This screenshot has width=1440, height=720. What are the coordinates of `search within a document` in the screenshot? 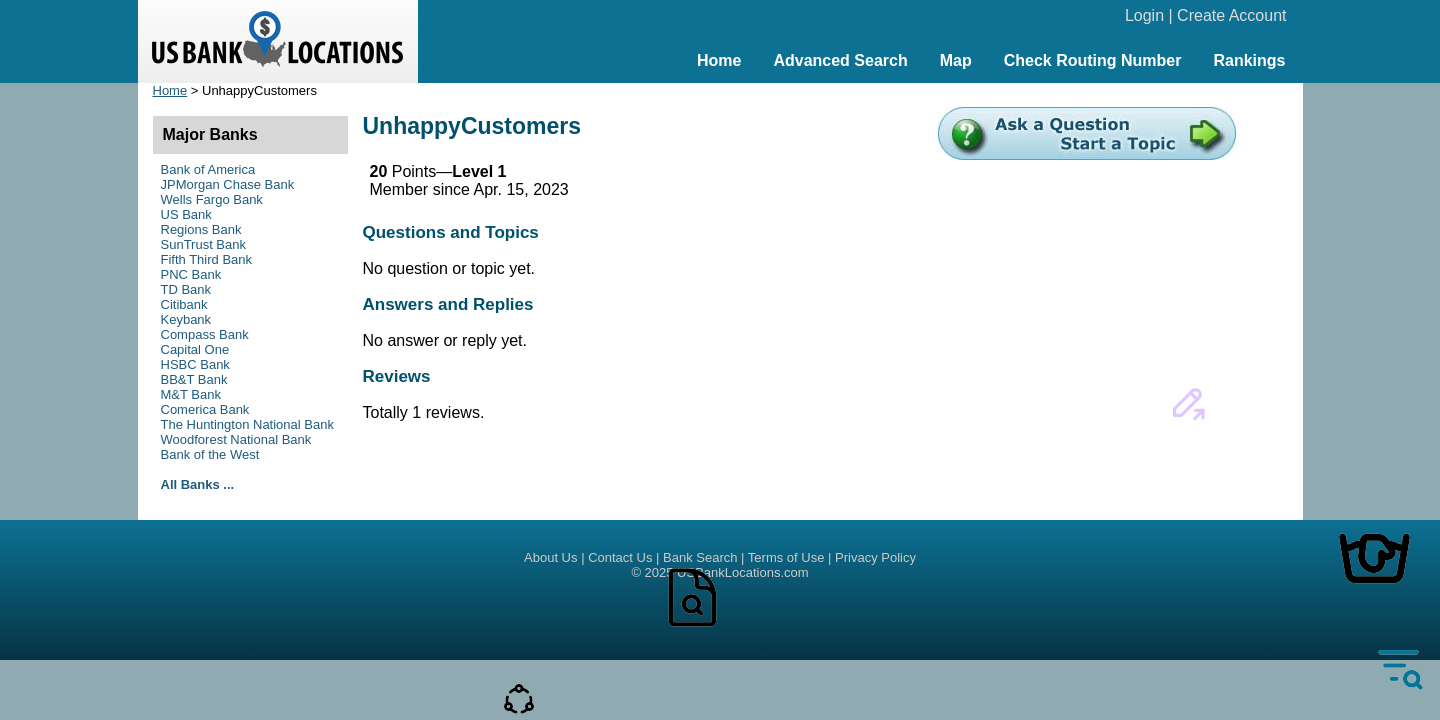 It's located at (692, 598).